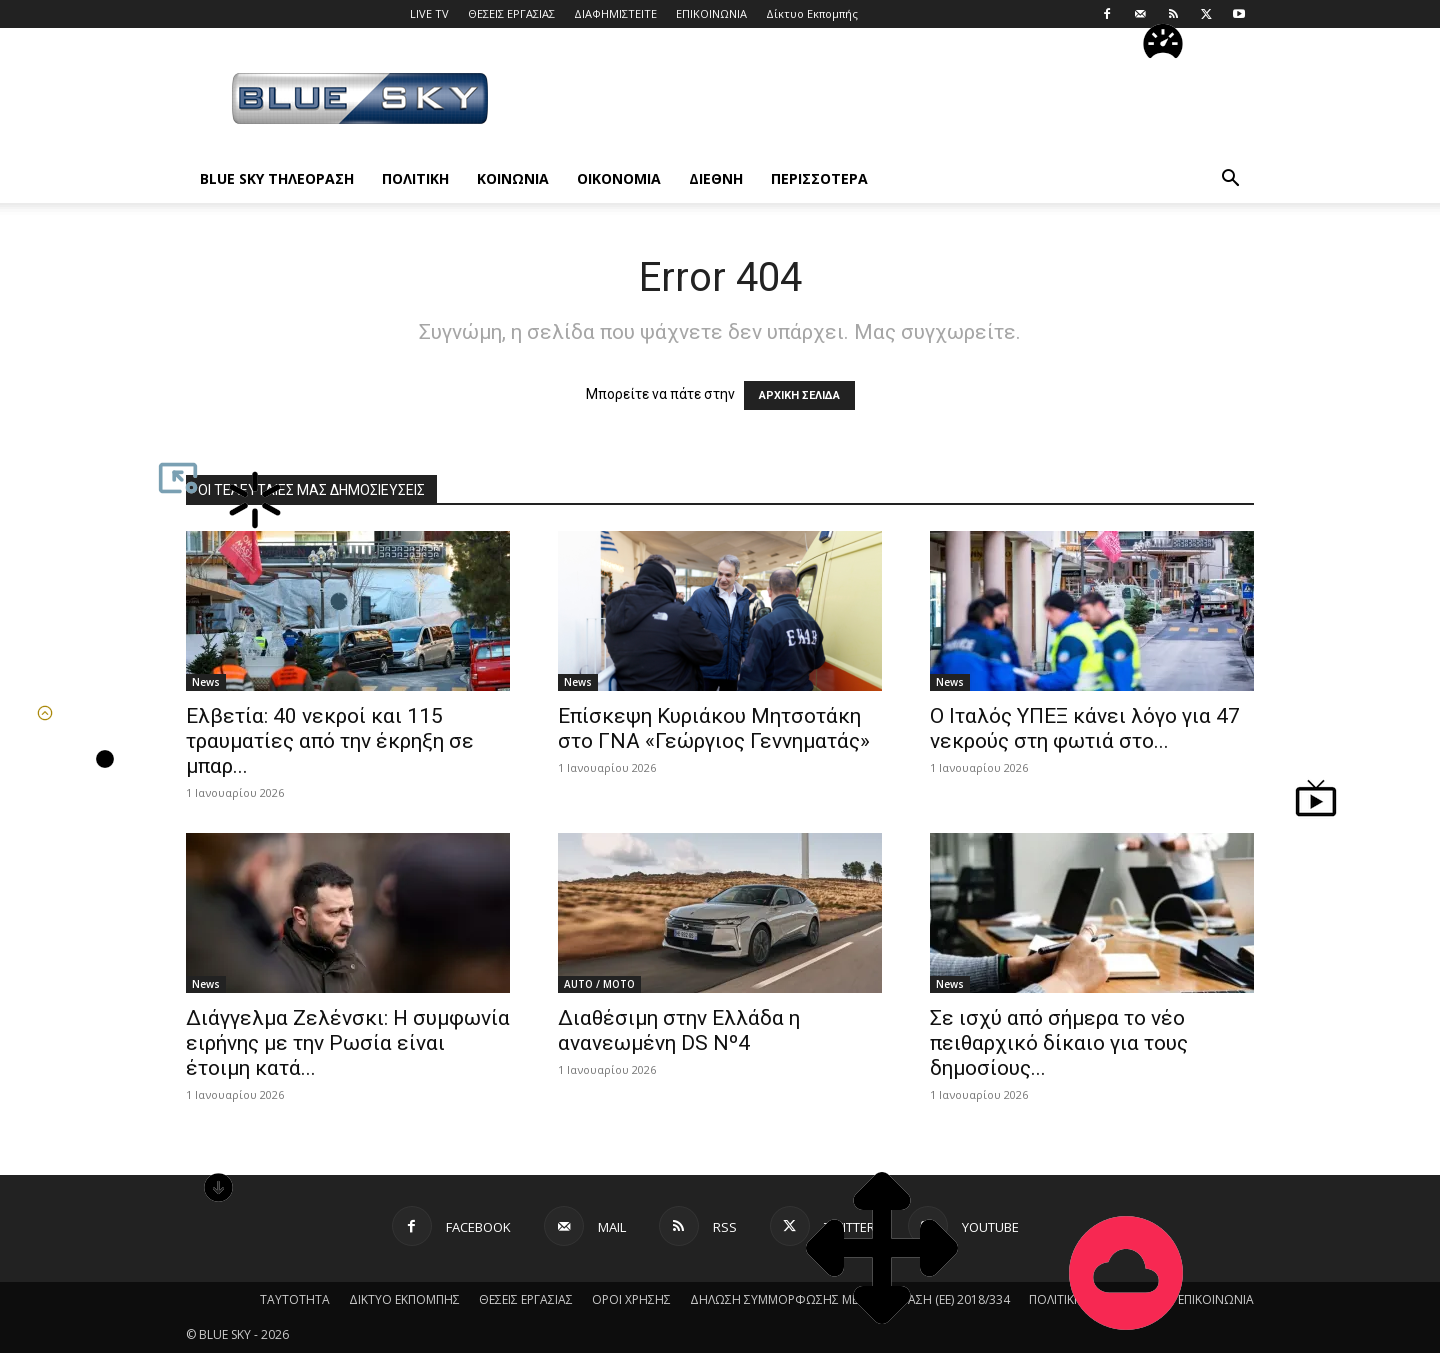 The height and width of the screenshot is (1353, 1440). I want to click on scroll to top of page, so click(45, 713).